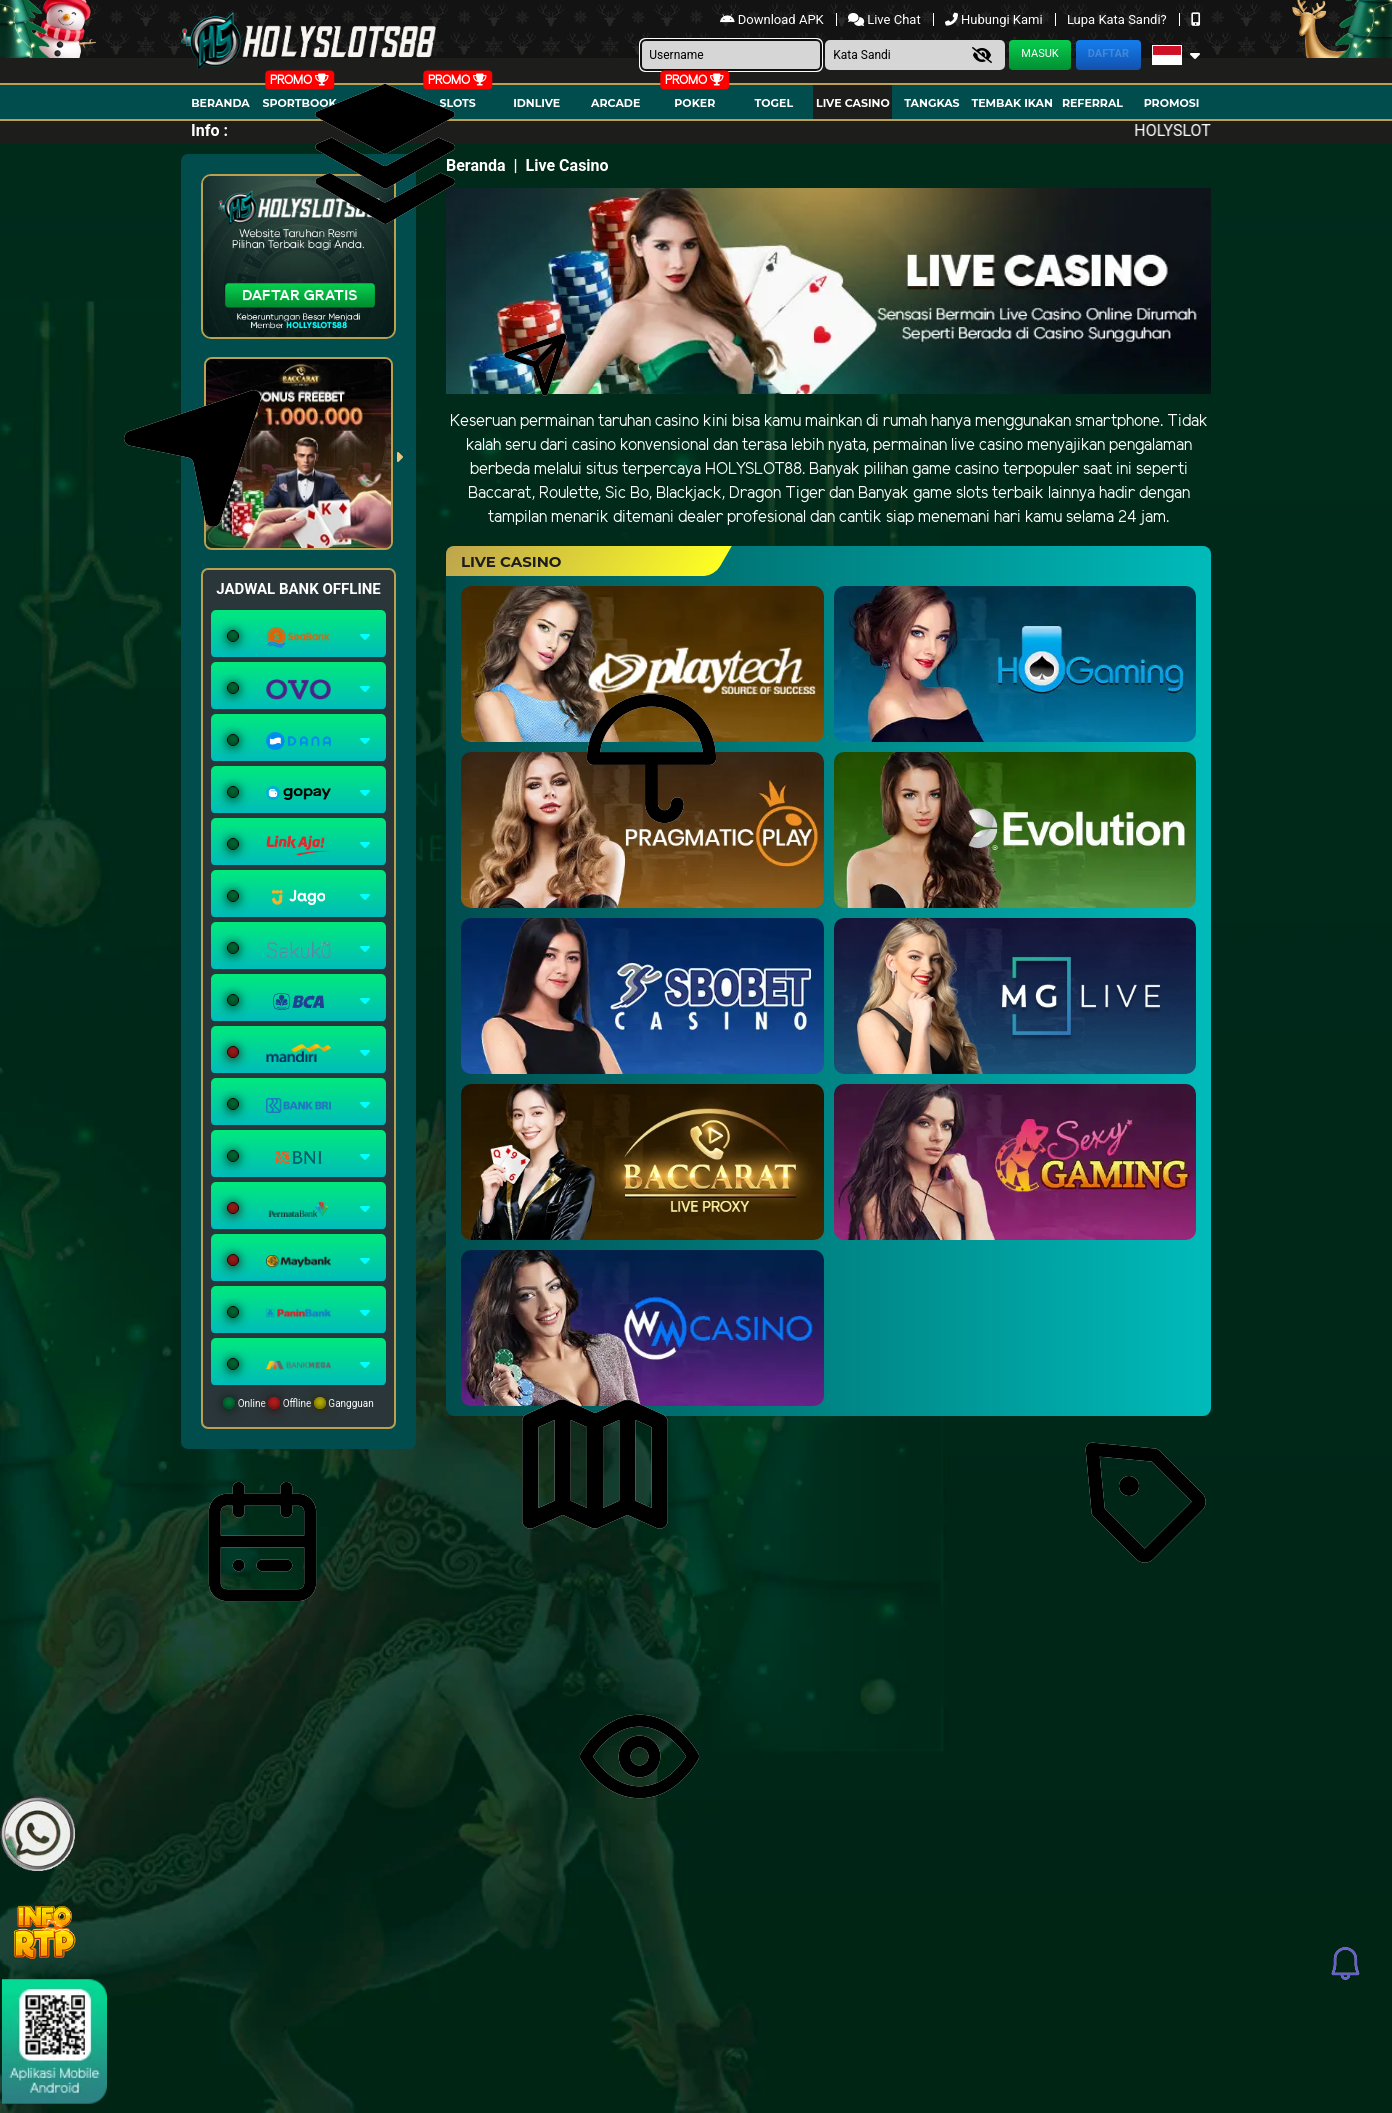 This screenshot has width=1392, height=2113. Describe the element at coordinates (1345, 1963) in the screenshot. I see `view notifications` at that location.